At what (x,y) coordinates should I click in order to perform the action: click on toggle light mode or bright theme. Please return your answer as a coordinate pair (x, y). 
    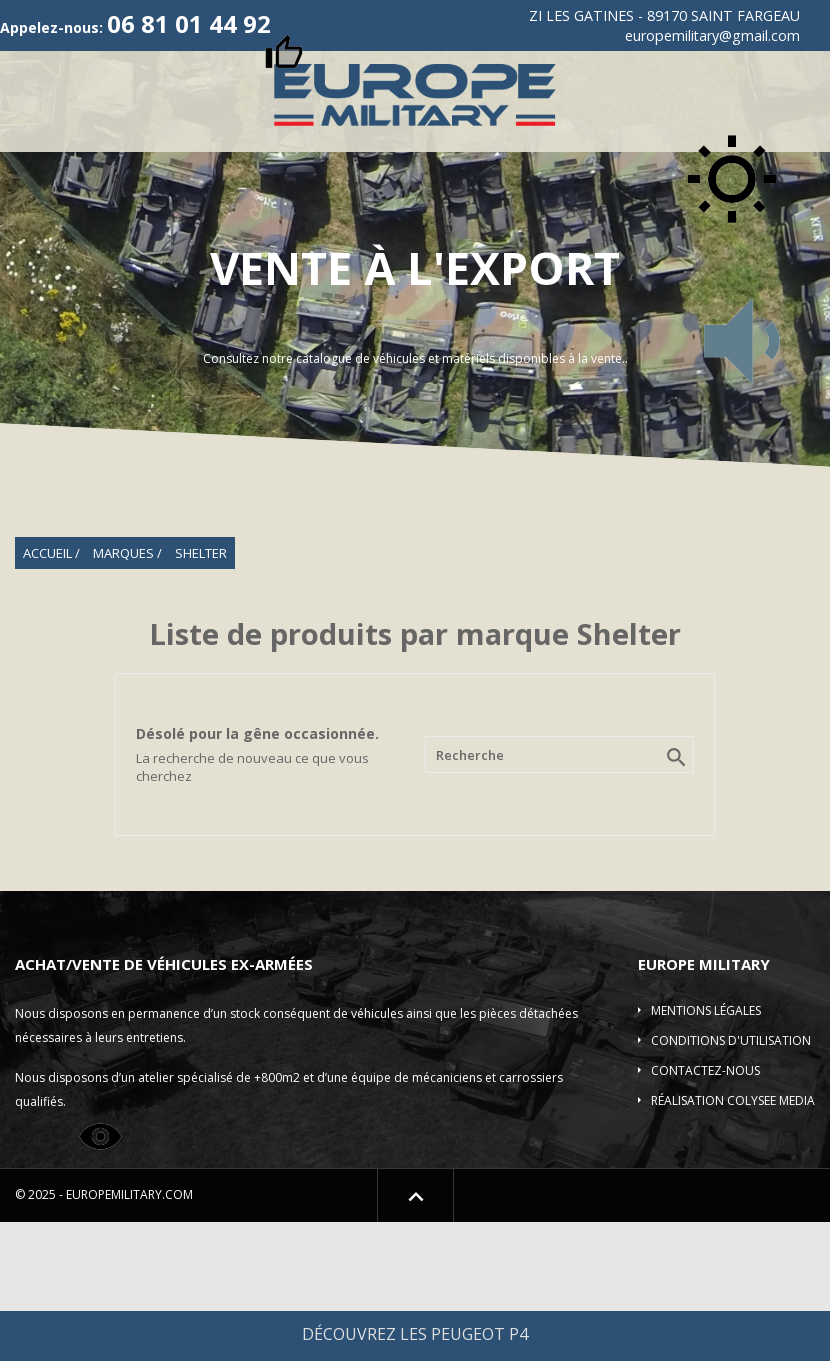
    Looking at the image, I should click on (732, 181).